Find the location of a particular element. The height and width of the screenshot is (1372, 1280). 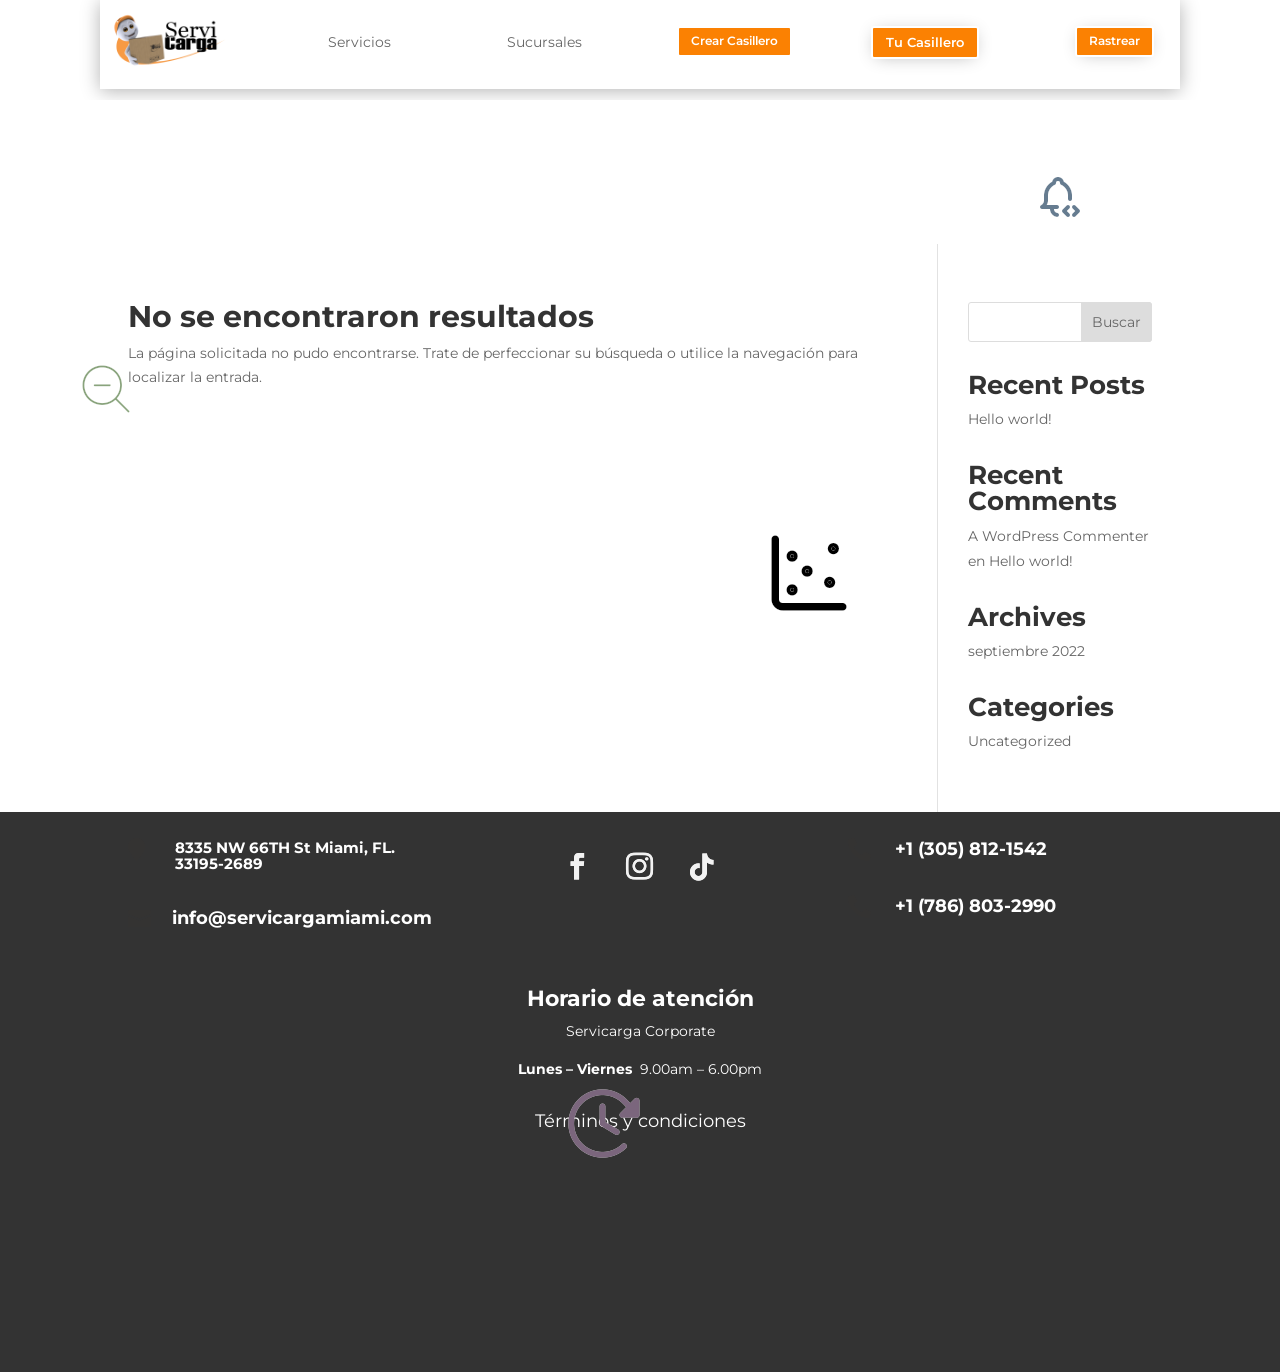

view scatter plot data visualization is located at coordinates (809, 573).